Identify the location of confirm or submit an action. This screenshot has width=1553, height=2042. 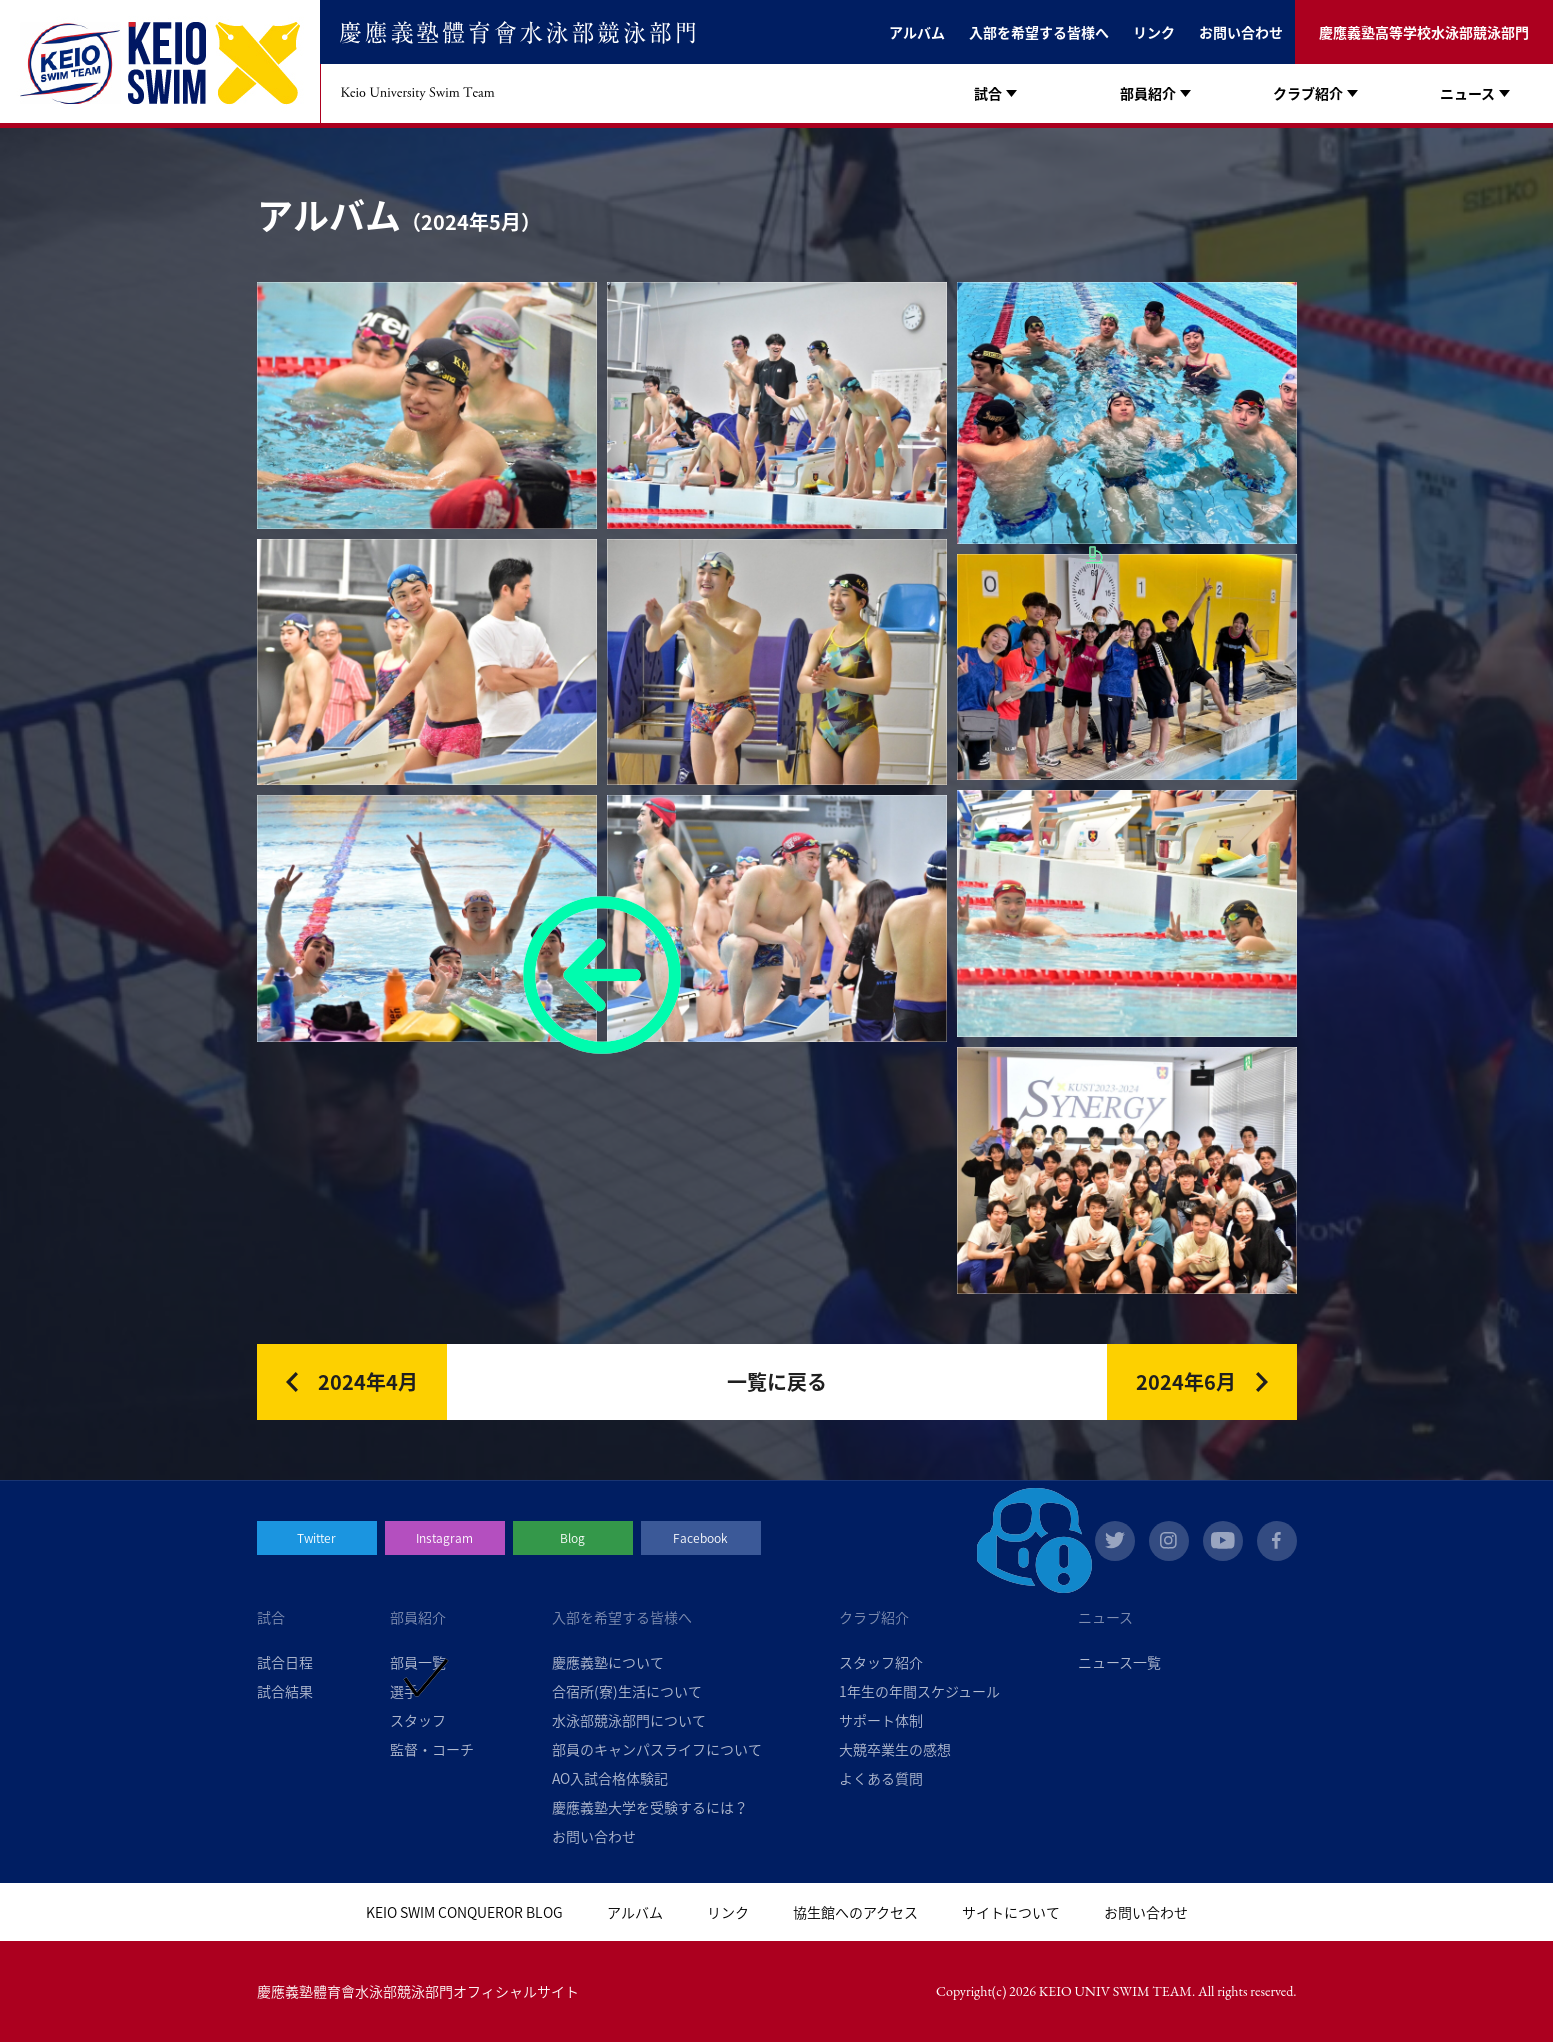
(425, 1677).